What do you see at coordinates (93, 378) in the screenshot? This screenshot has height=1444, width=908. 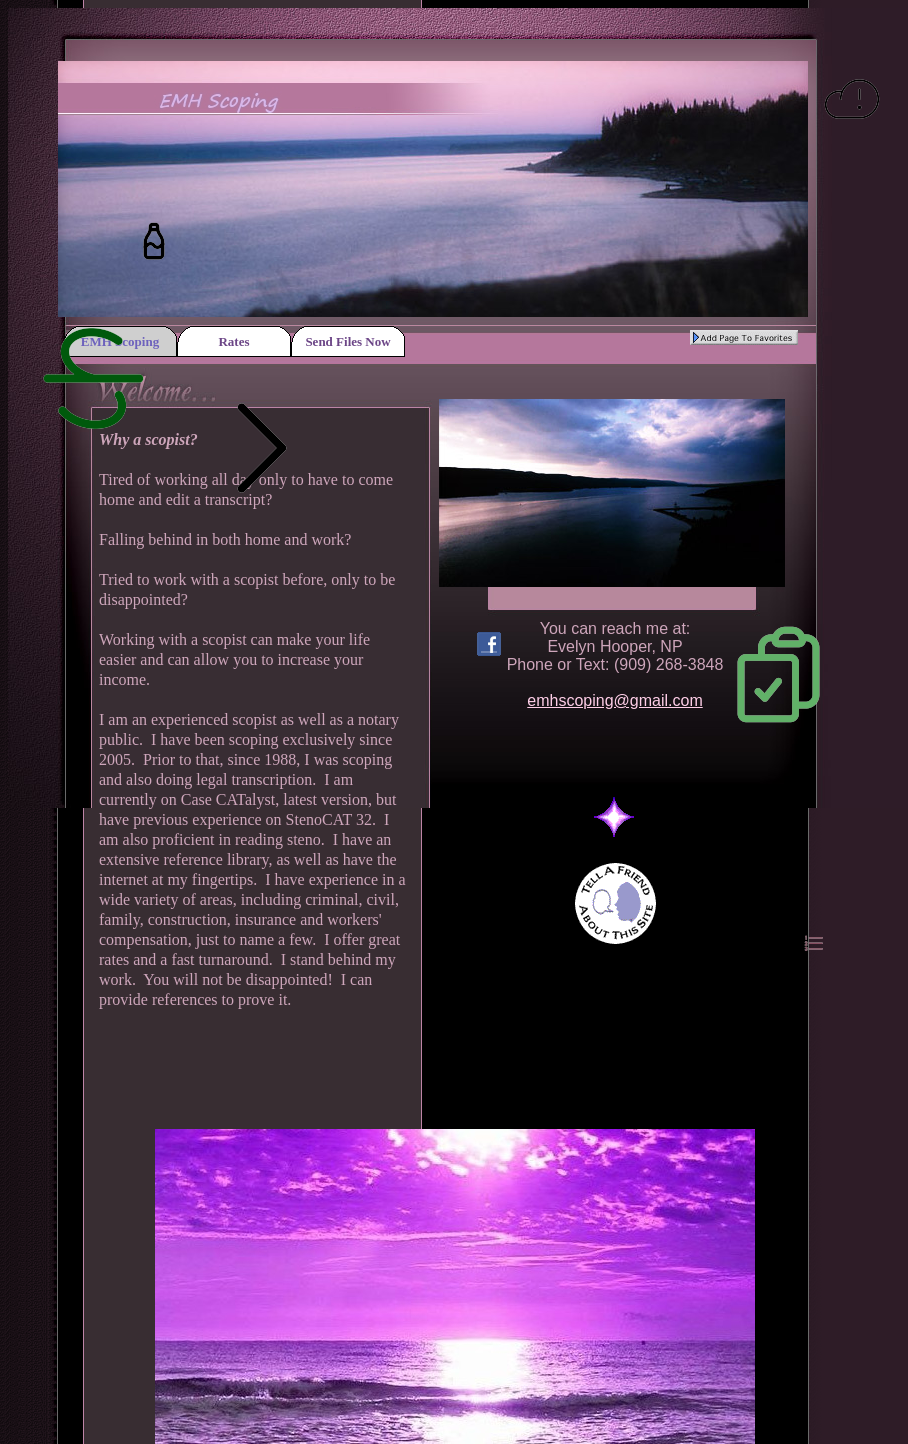 I see `apply strikethrough formatting to selected text` at bounding box center [93, 378].